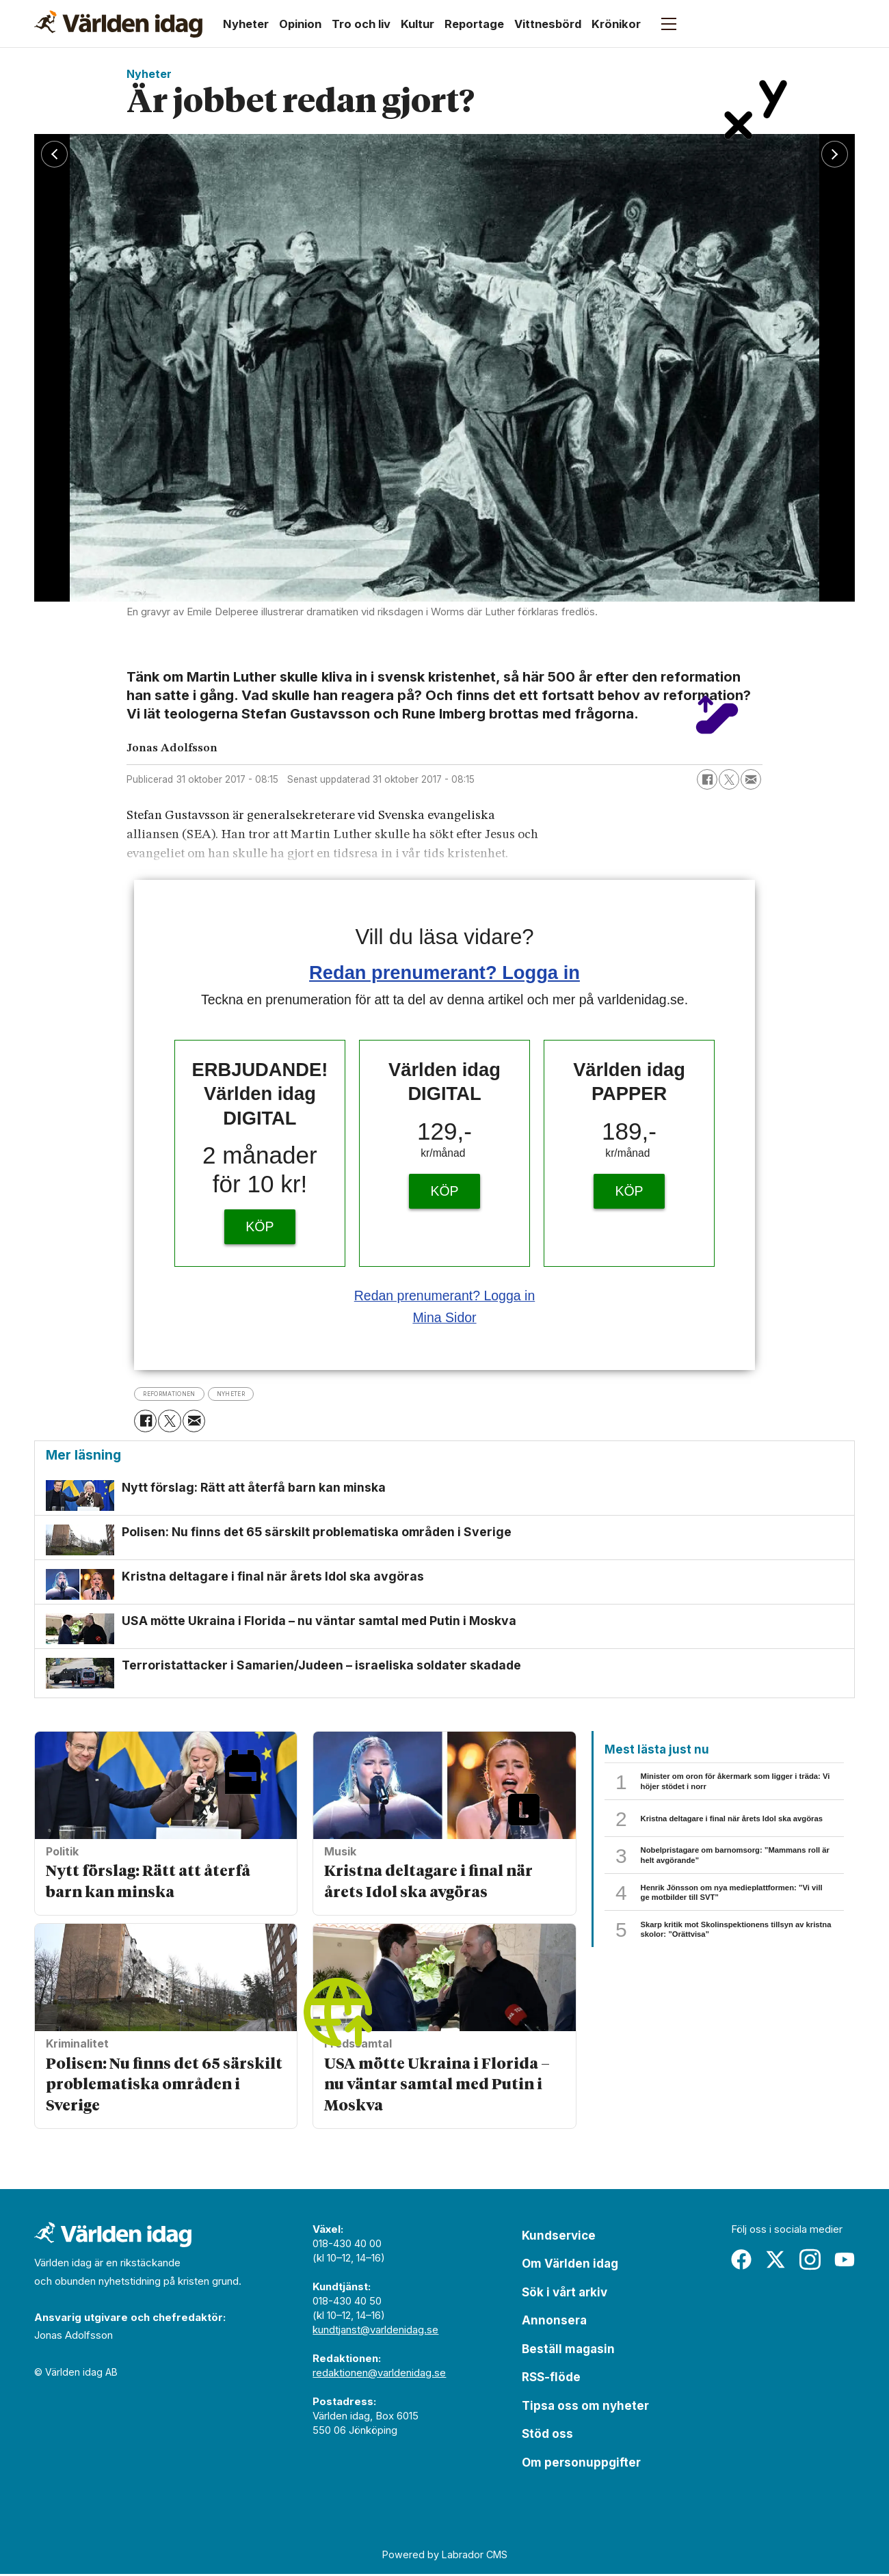  Describe the element at coordinates (752, 115) in the screenshot. I see `calculate x raised to the power of y` at that location.